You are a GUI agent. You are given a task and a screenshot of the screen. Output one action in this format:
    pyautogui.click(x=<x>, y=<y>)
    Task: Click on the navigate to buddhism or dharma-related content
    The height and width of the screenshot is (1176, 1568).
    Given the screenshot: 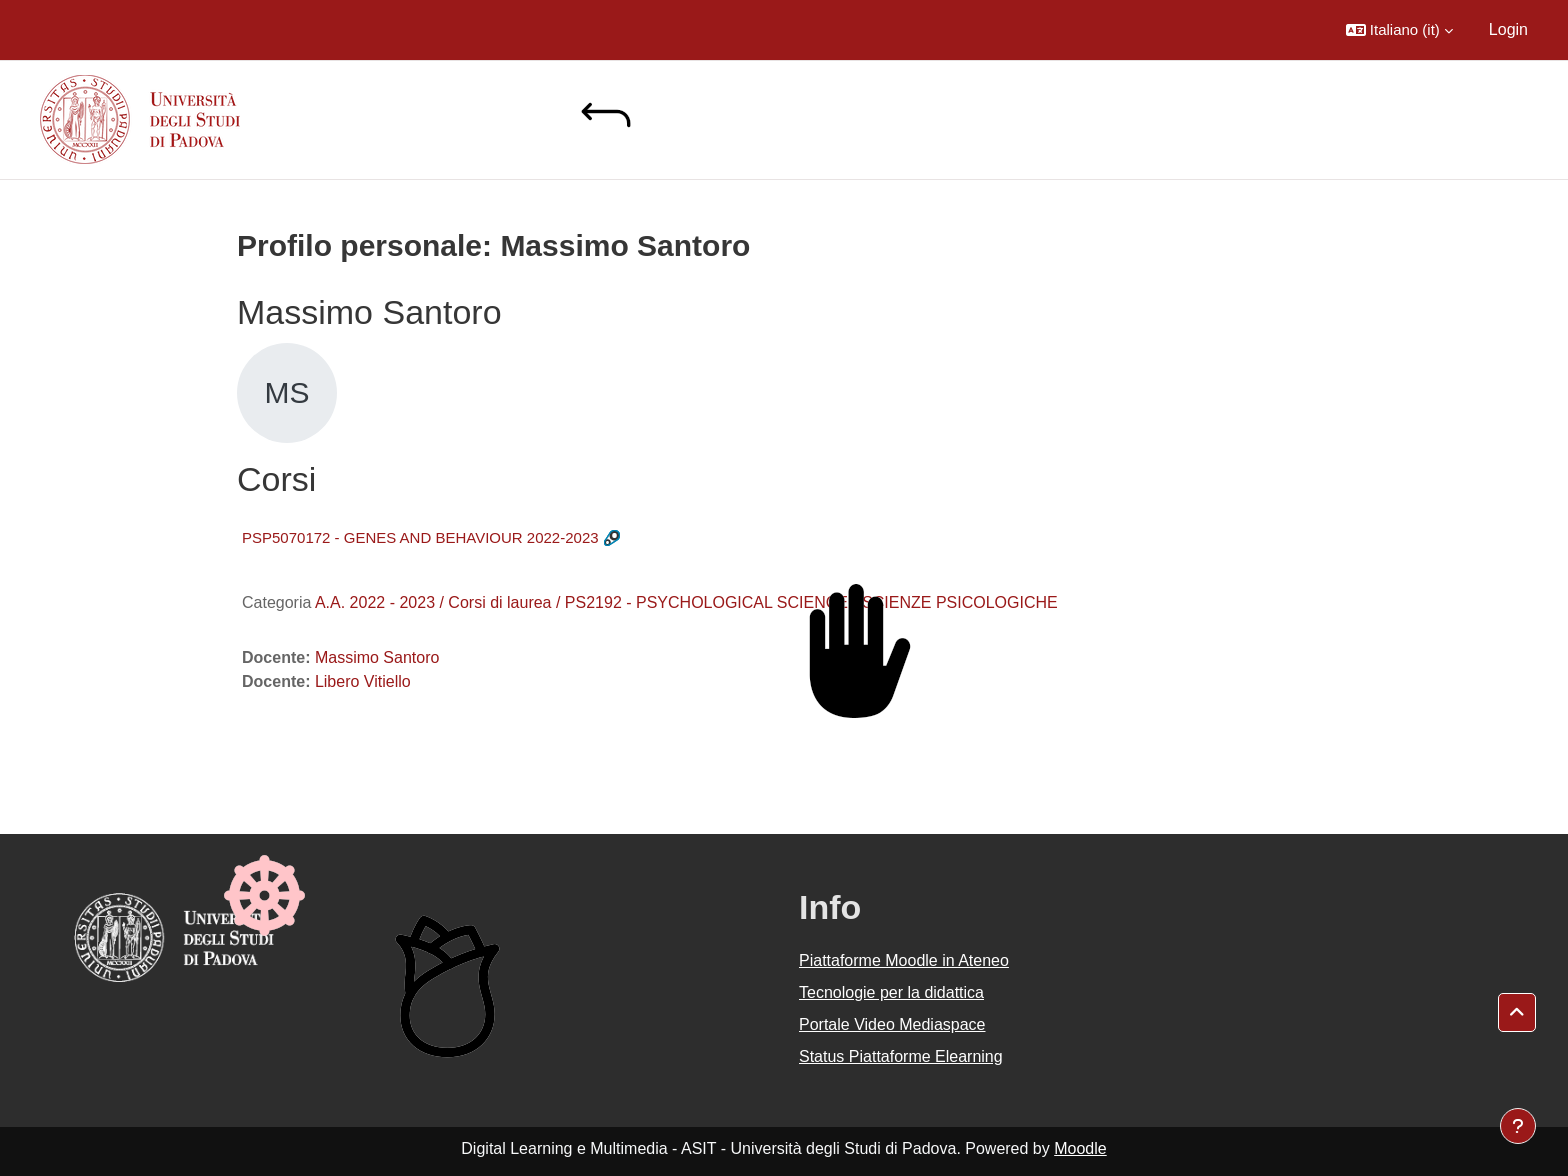 What is the action you would take?
    pyautogui.click(x=264, y=895)
    